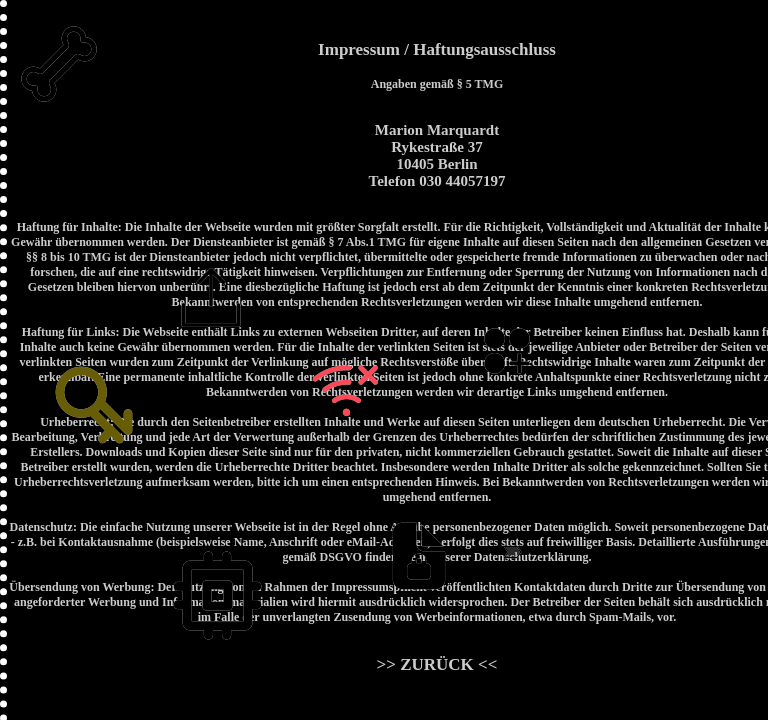 This screenshot has width=768, height=720. What do you see at coordinates (94, 405) in the screenshot?
I see `select intergender or non-binary gender option` at bounding box center [94, 405].